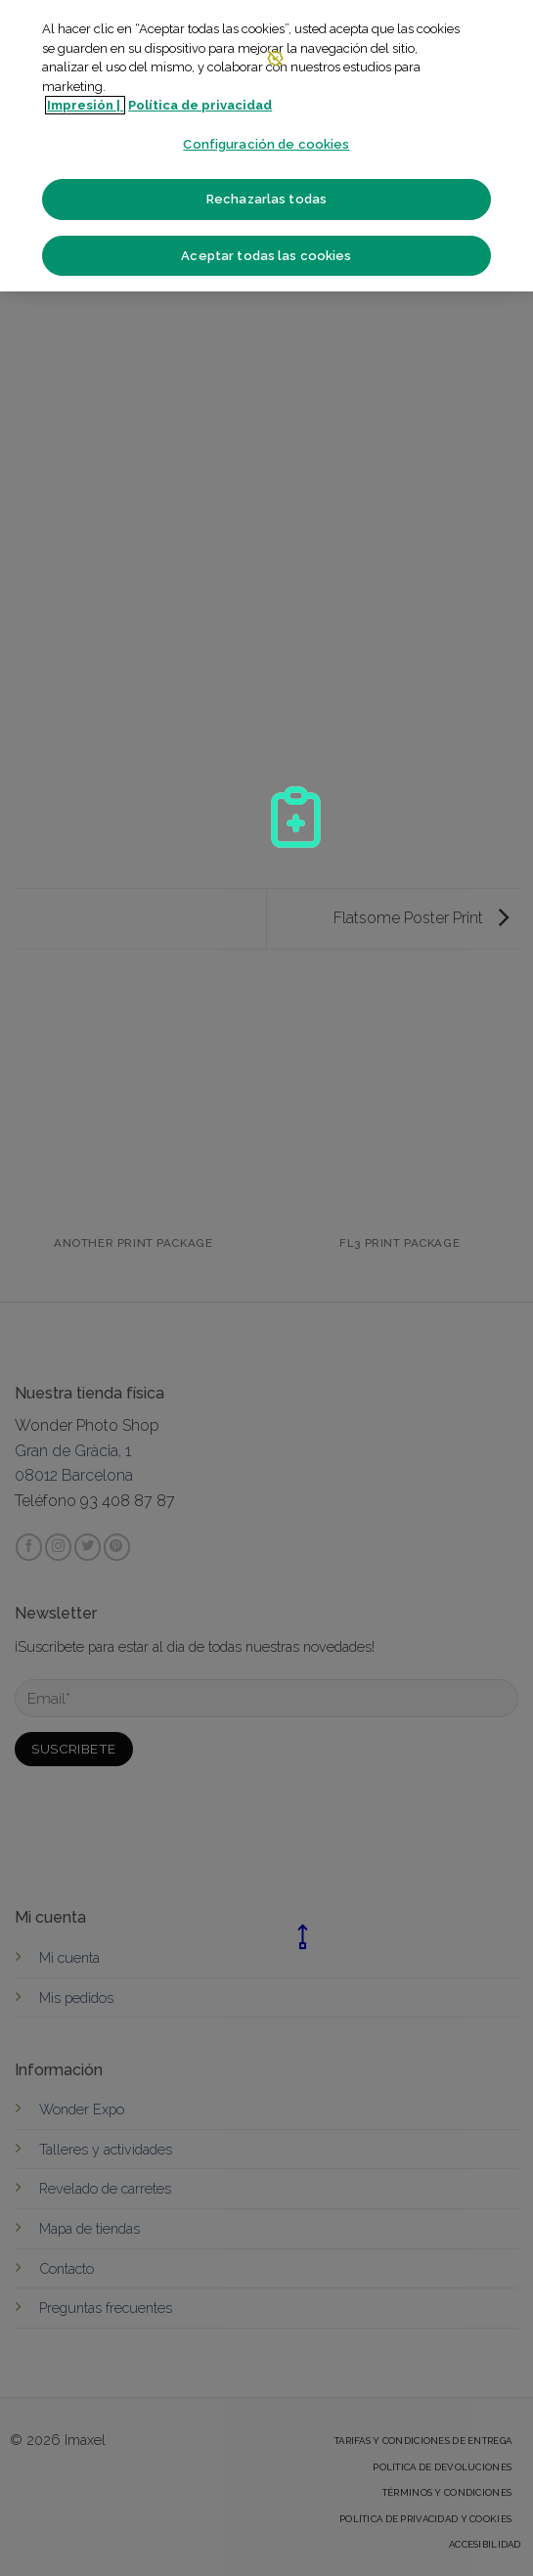 The height and width of the screenshot is (2576, 533). Describe the element at coordinates (275, 58) in the screenshot. I see `discount or promotion unavailable` at that location.